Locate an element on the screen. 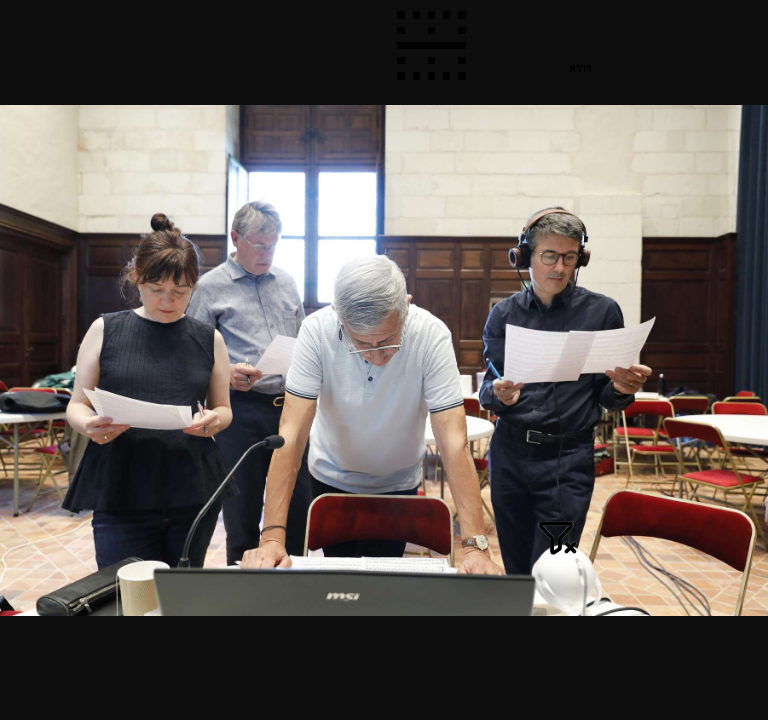 Image resolution: width=768 pixels, height=720 pixels. find nearby ATM locations is located at coordinates (580, 68).